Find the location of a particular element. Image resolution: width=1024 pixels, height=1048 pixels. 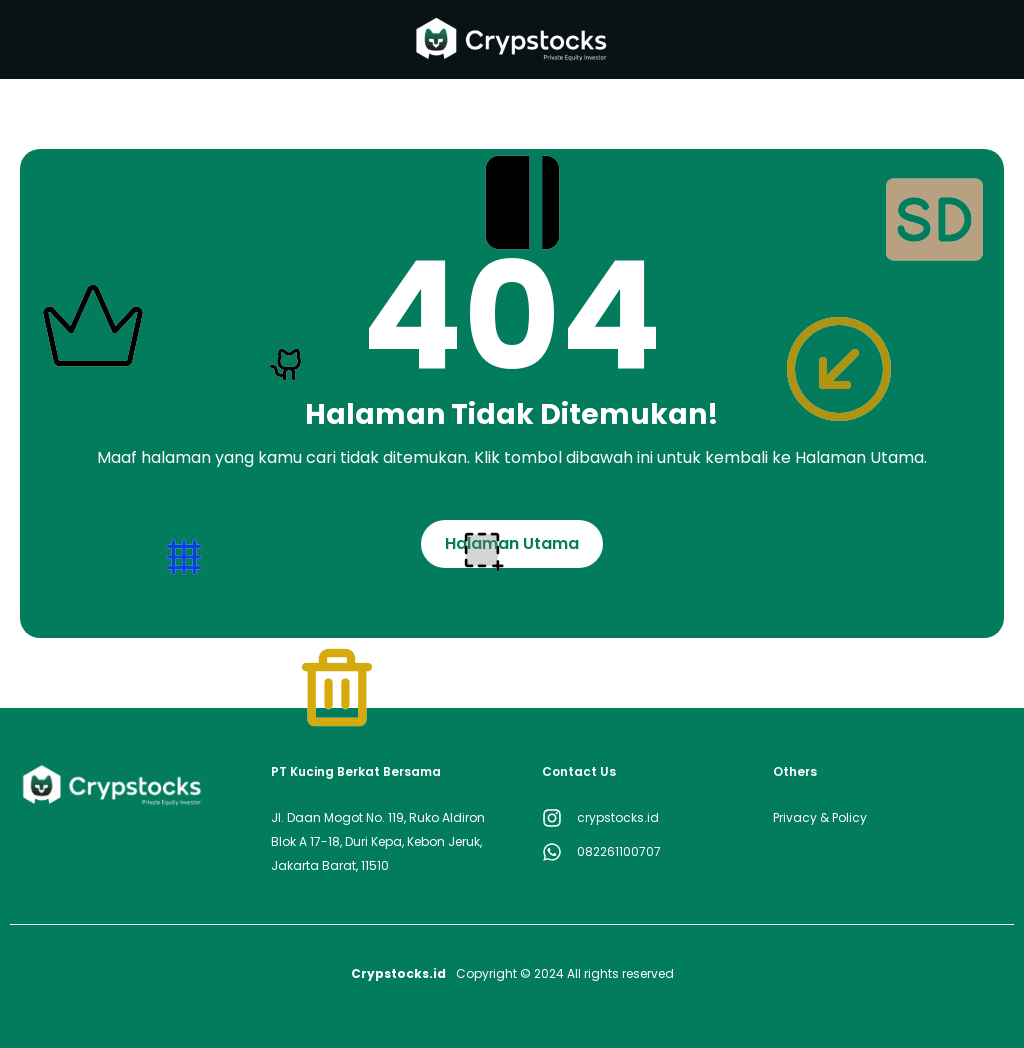

visit github repository is located at coordinates (288, 364).